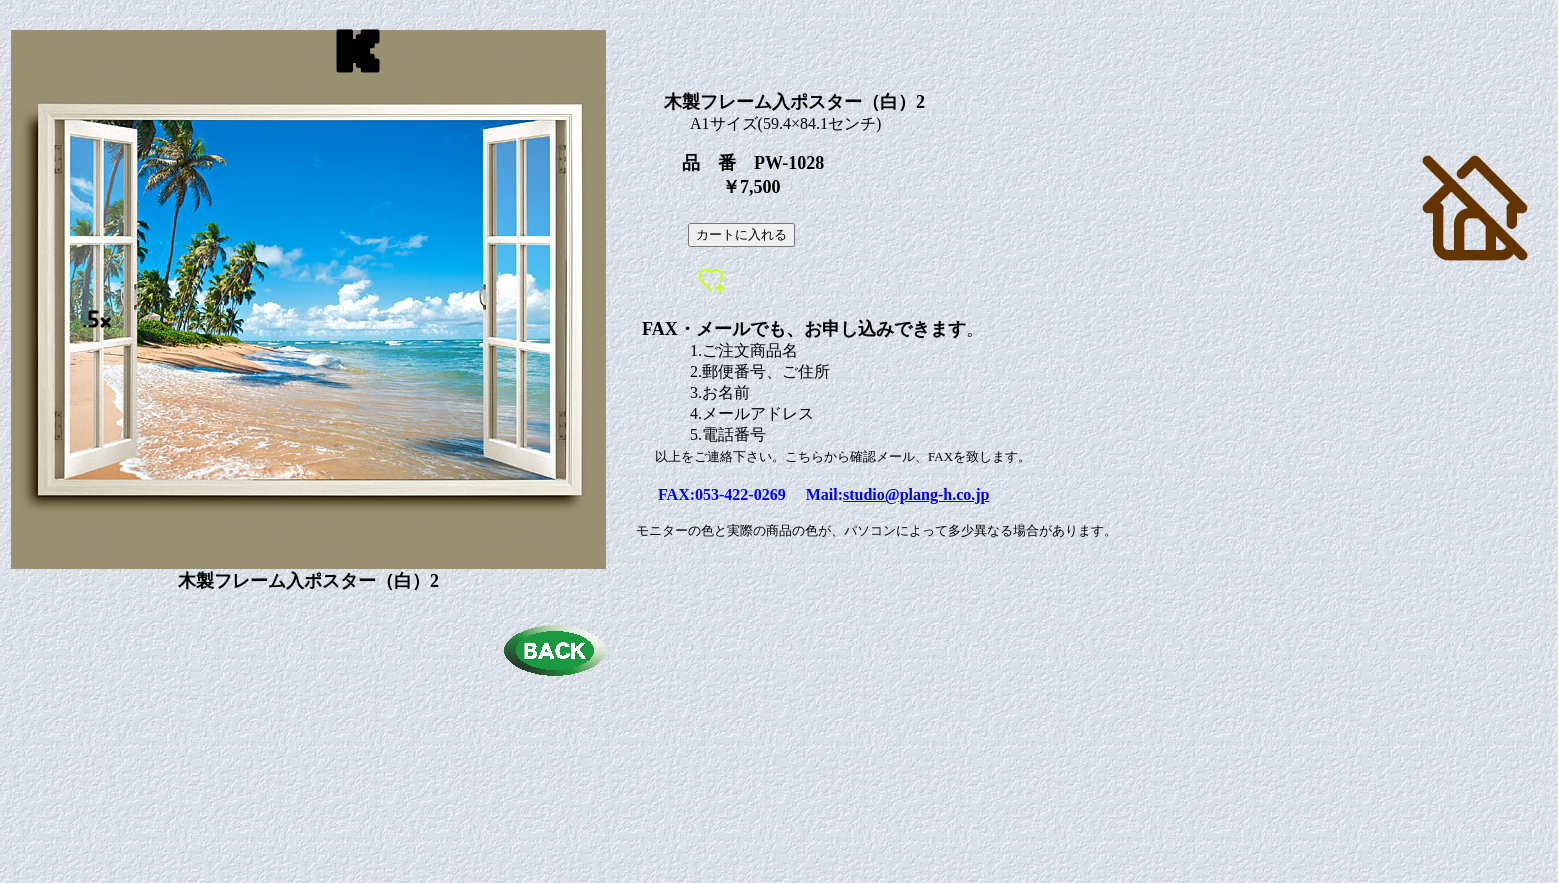 Image resolution: width=1558 pixels, height=883 pixels. Describe the element at coordinates (711, 280) in the screenshot. I see `upload or share a favorite item` at that location.